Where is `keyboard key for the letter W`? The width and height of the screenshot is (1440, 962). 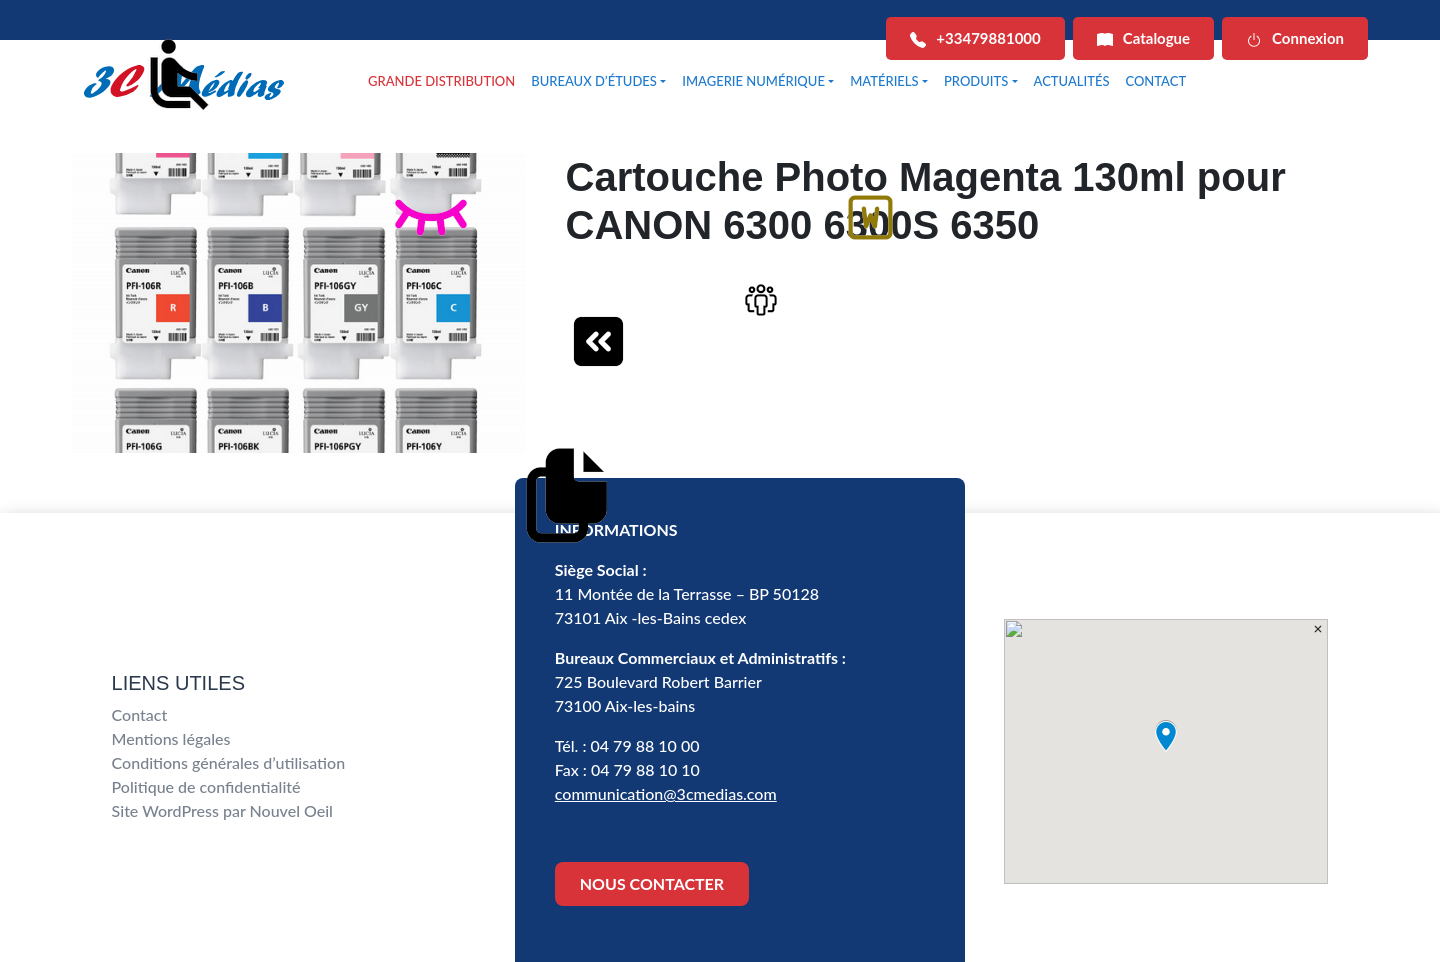 keyboard key for the letter W is located at coordinates (870, 217).